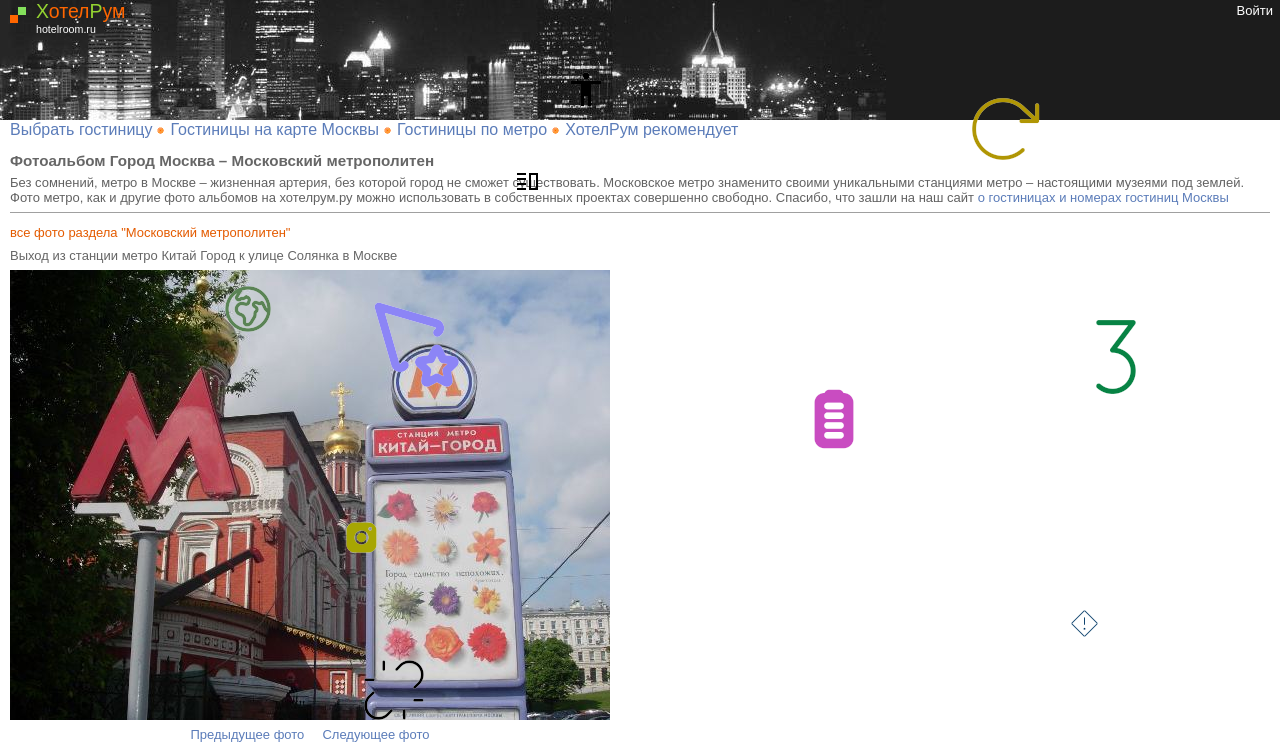  I want to click on indicates full or high battery level, so click(834, 419).